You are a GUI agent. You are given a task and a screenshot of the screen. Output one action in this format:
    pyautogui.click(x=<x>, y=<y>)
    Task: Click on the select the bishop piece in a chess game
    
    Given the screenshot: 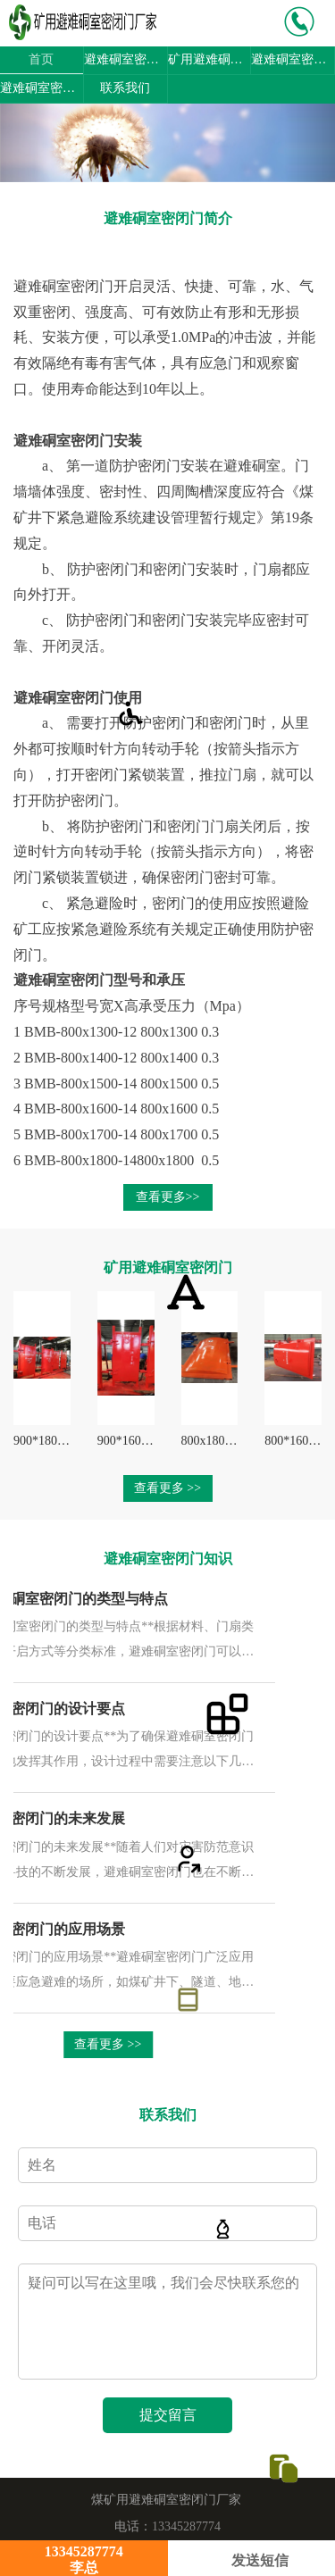 What is the action you would take?
    pyautogui.click(x=222, y=2229)
    